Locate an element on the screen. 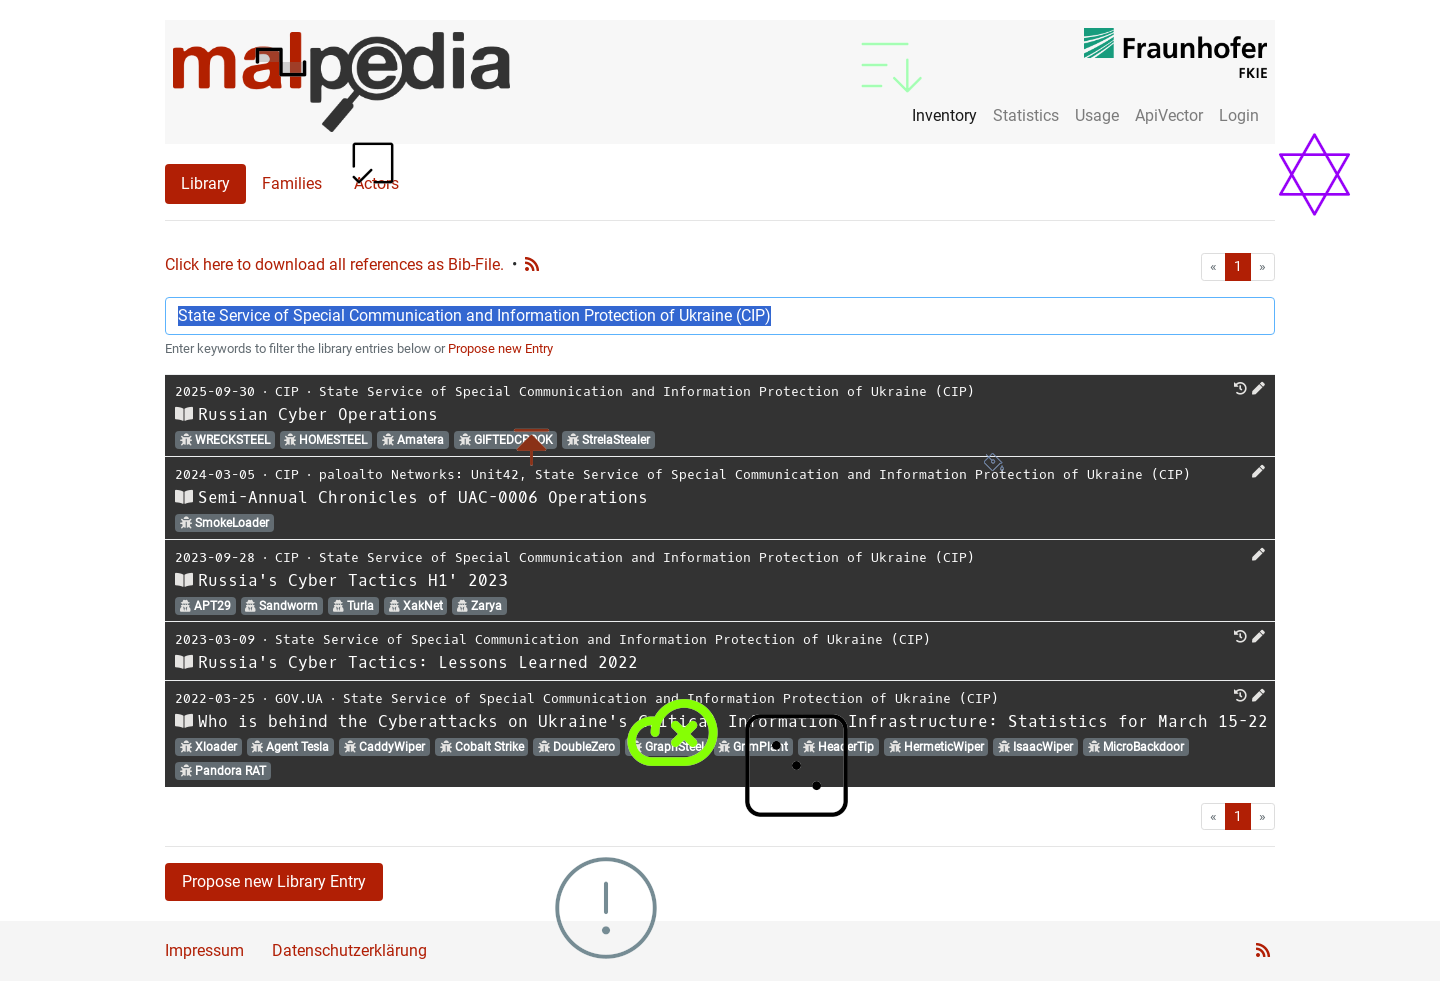 This screenshot has width=1440, height=981. toggle square wave audio signal is located at coordinates (281, 62).